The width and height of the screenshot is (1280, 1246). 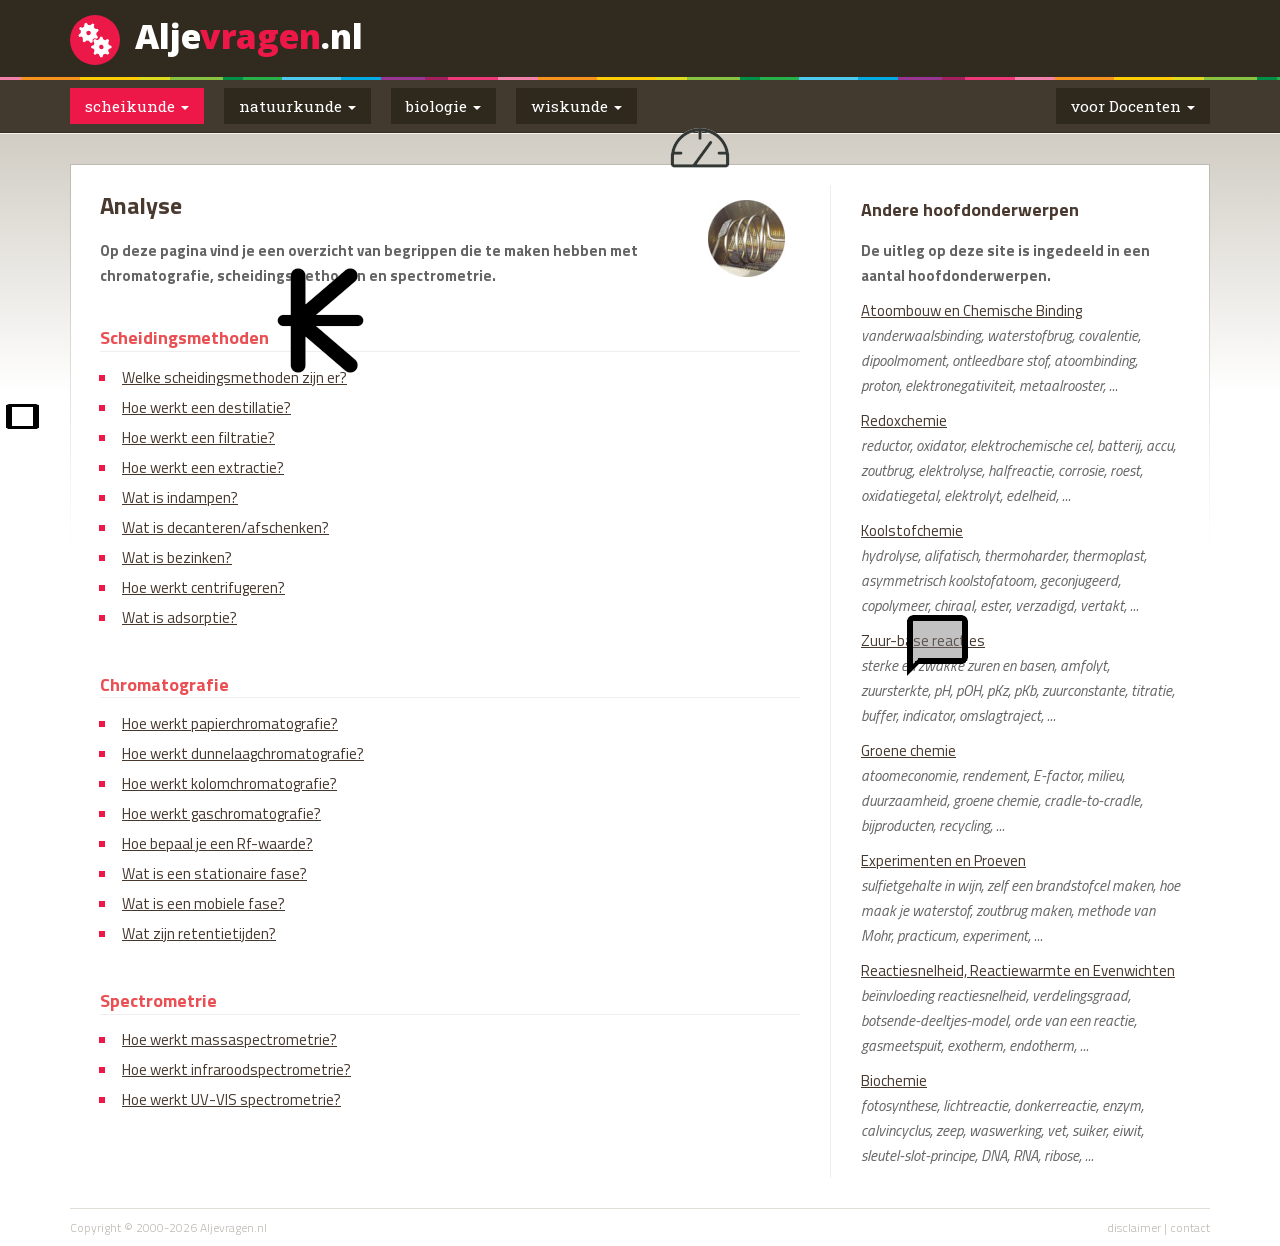 What do you see at coordinates (937, 645) in the screenshot?
I see `open chat or messaging` at bounding box center [937, 645].